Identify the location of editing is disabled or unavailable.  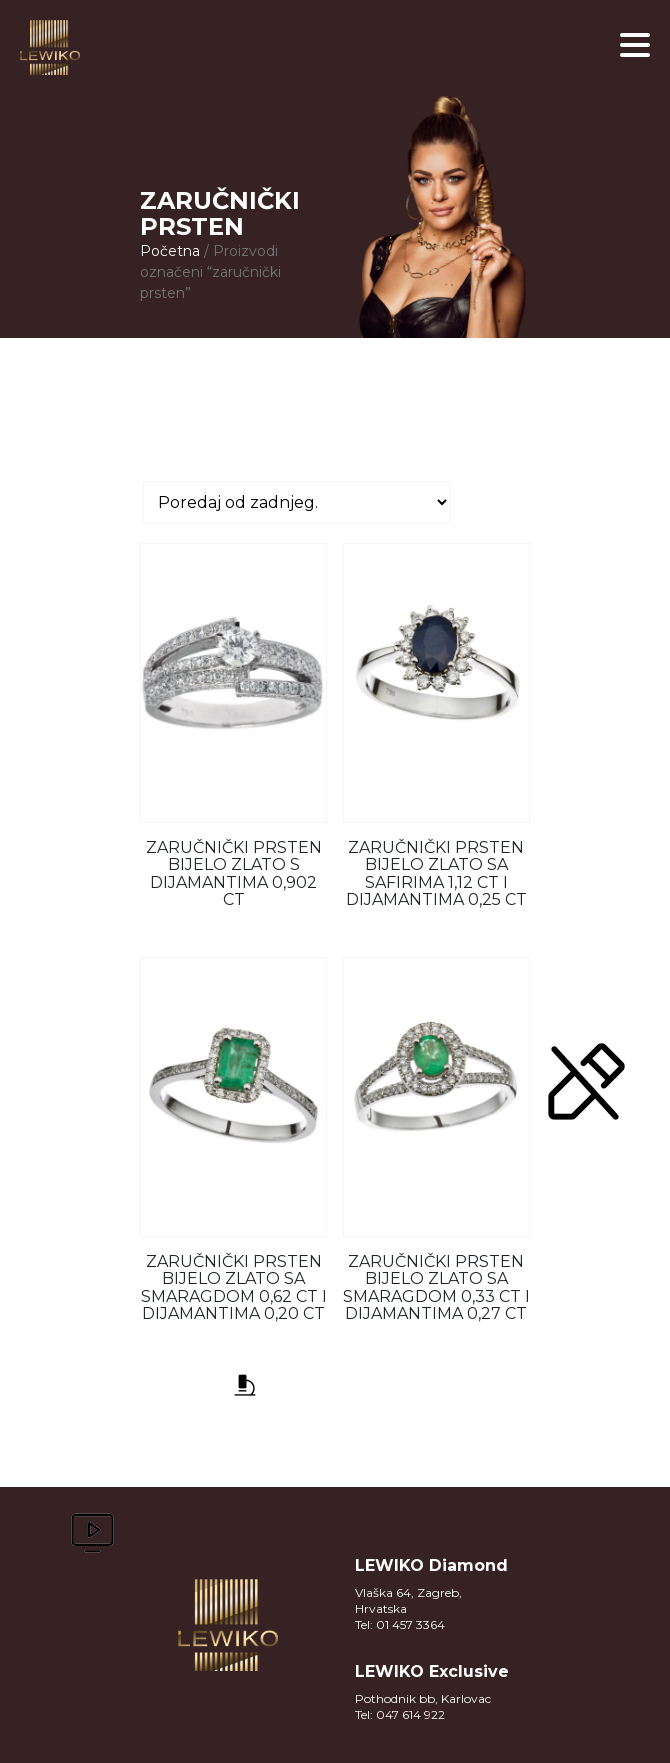
(585, 1083).